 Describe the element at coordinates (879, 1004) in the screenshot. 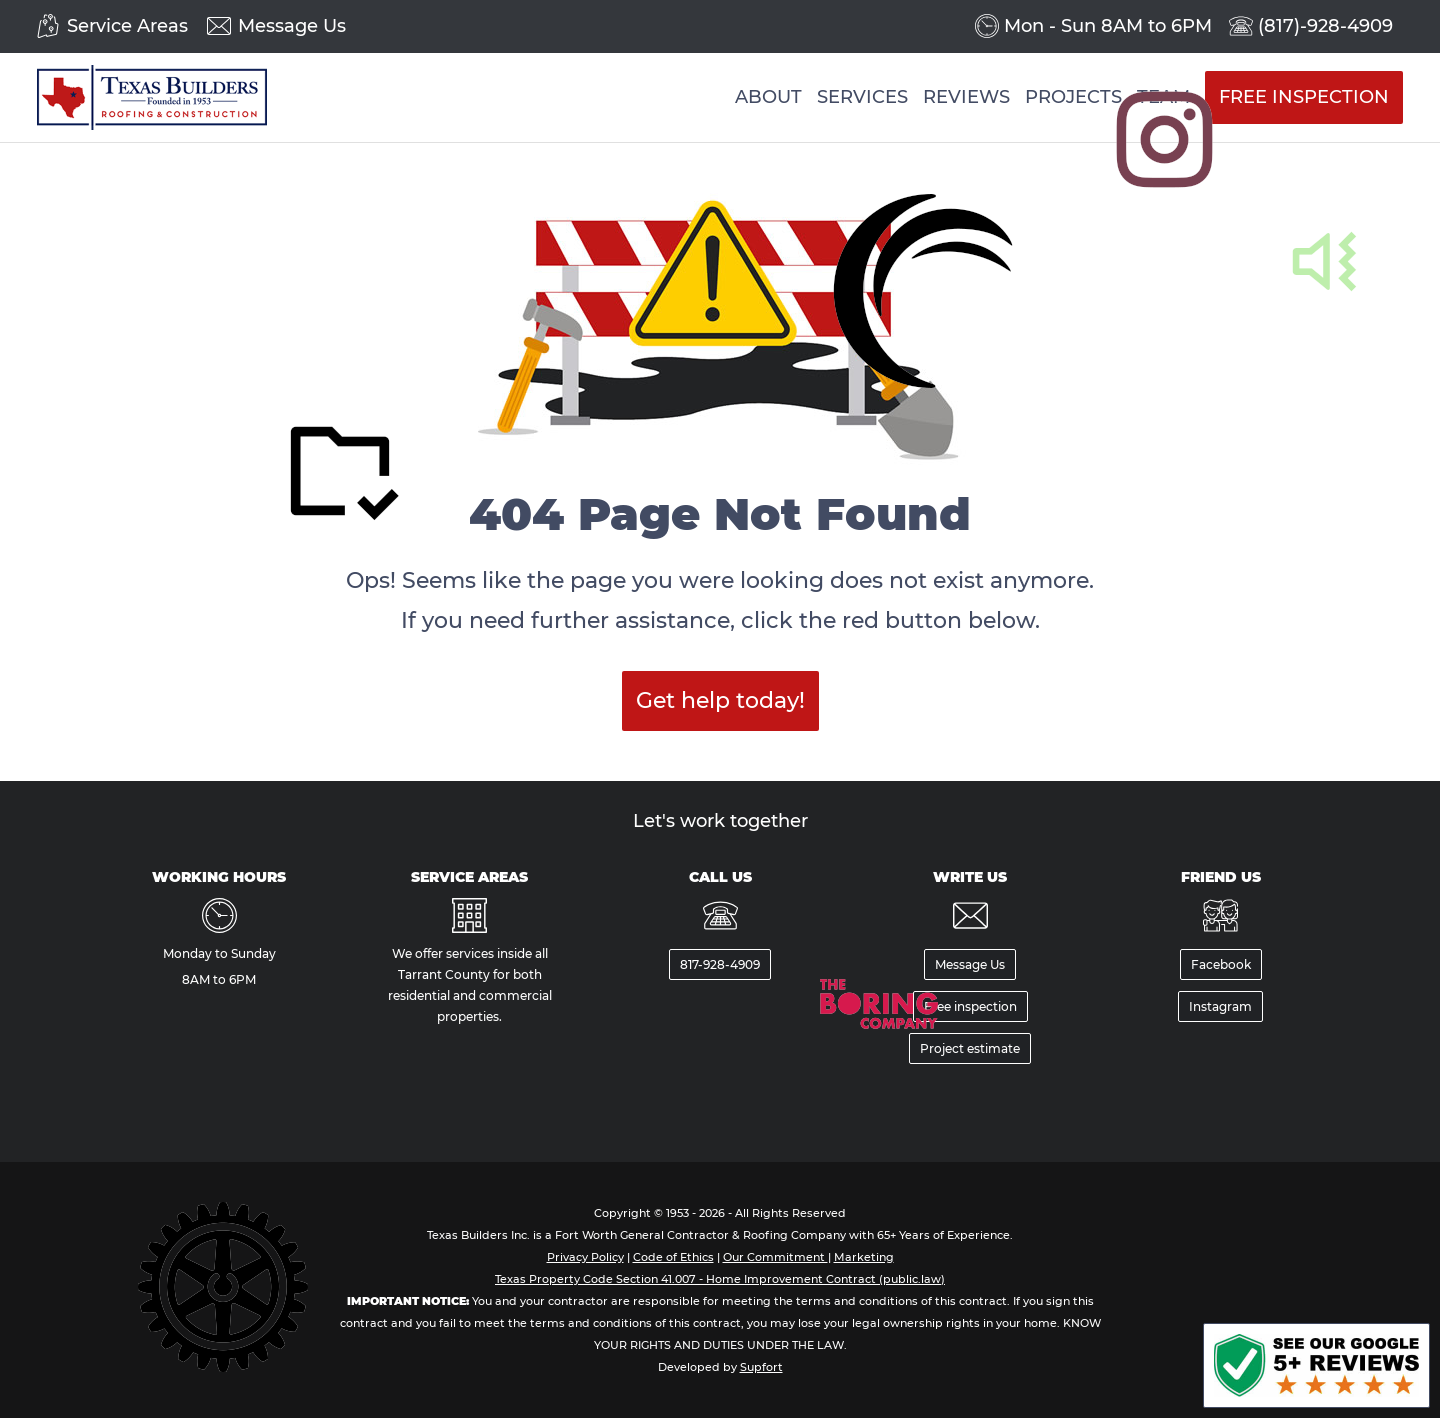

I see `the boring company logo` at that location.